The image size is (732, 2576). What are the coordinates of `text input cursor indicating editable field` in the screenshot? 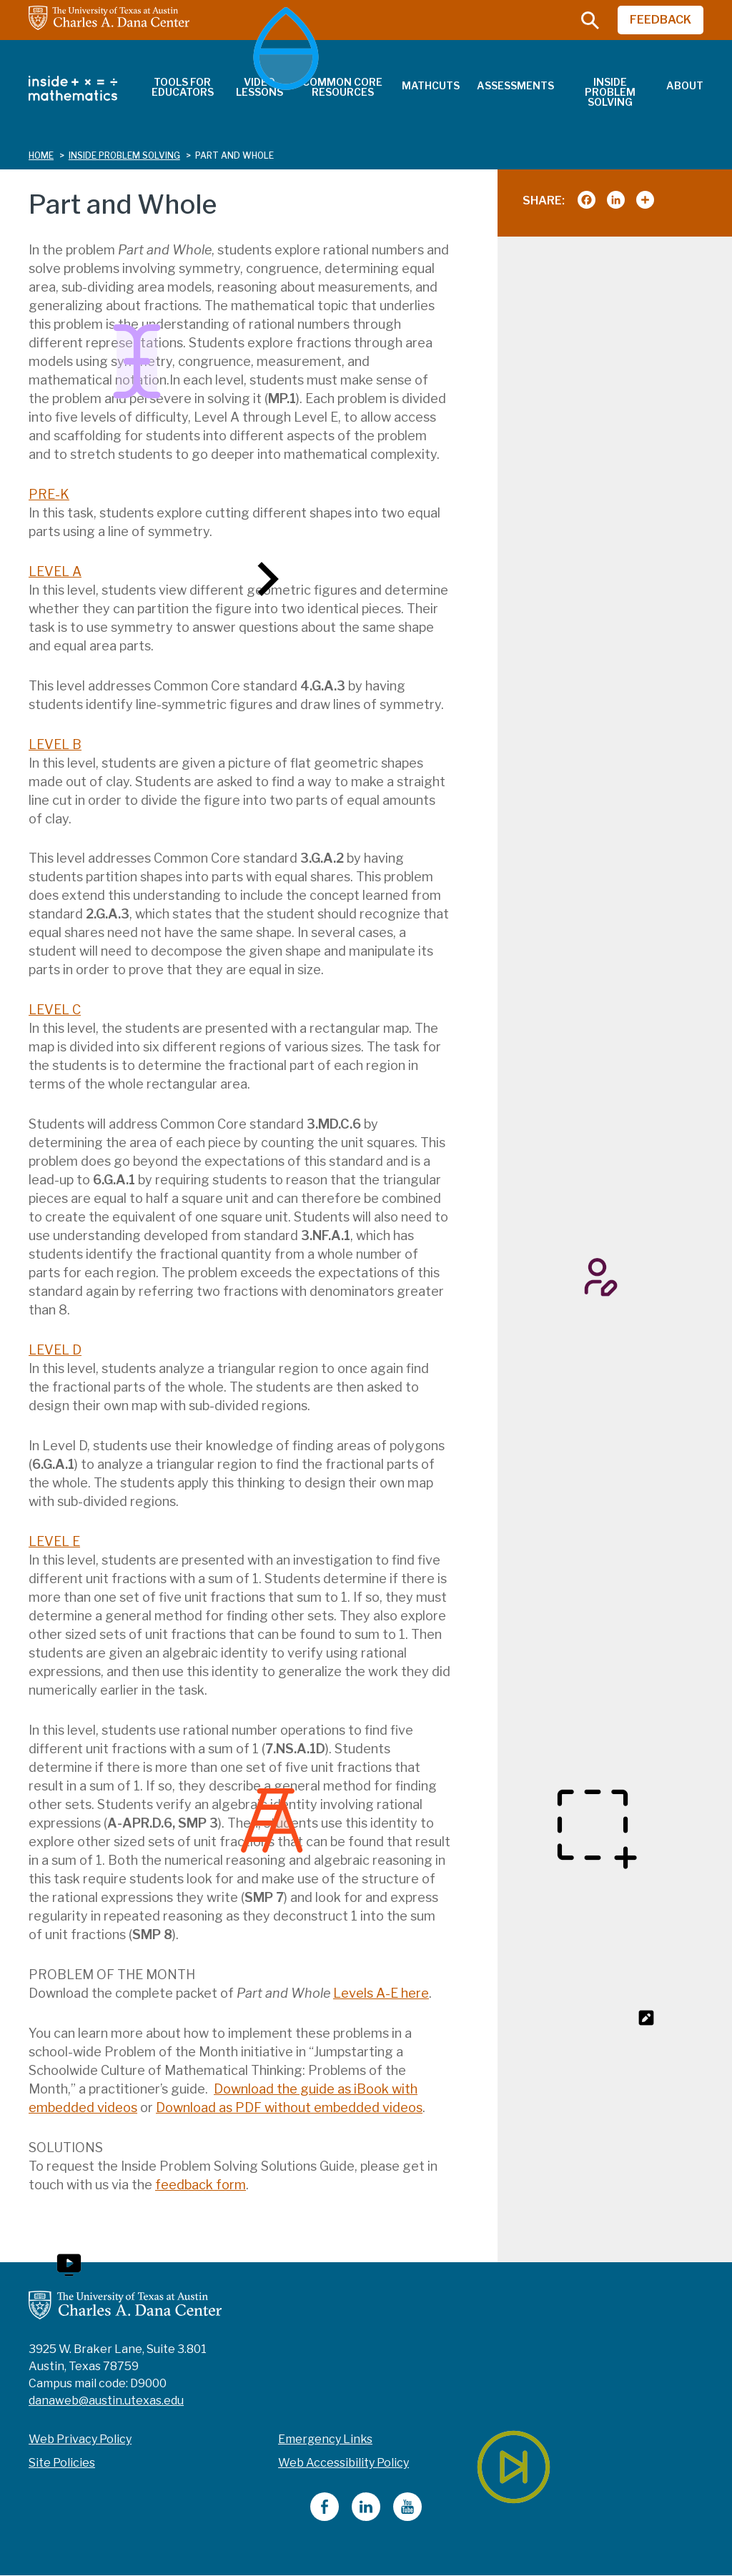 It's located at (137, 361).